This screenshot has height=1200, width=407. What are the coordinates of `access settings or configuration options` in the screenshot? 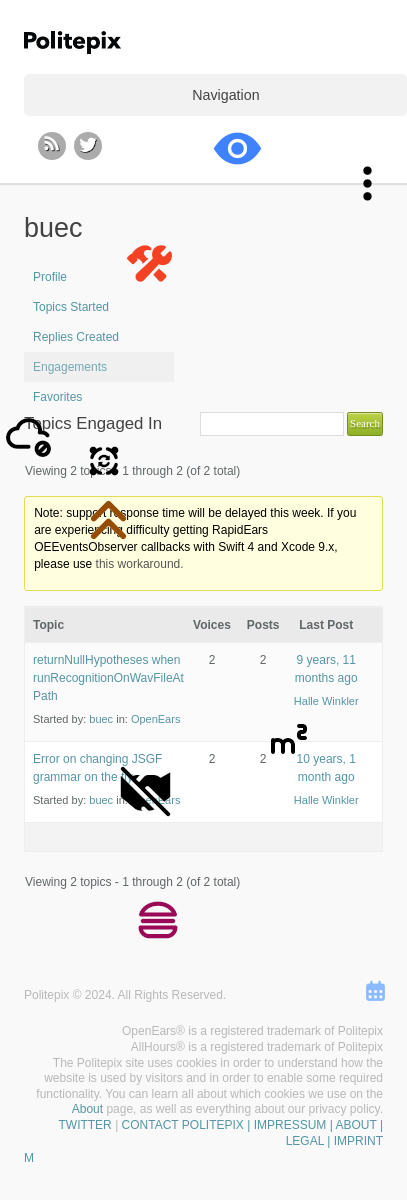 It's located at (149, 263).